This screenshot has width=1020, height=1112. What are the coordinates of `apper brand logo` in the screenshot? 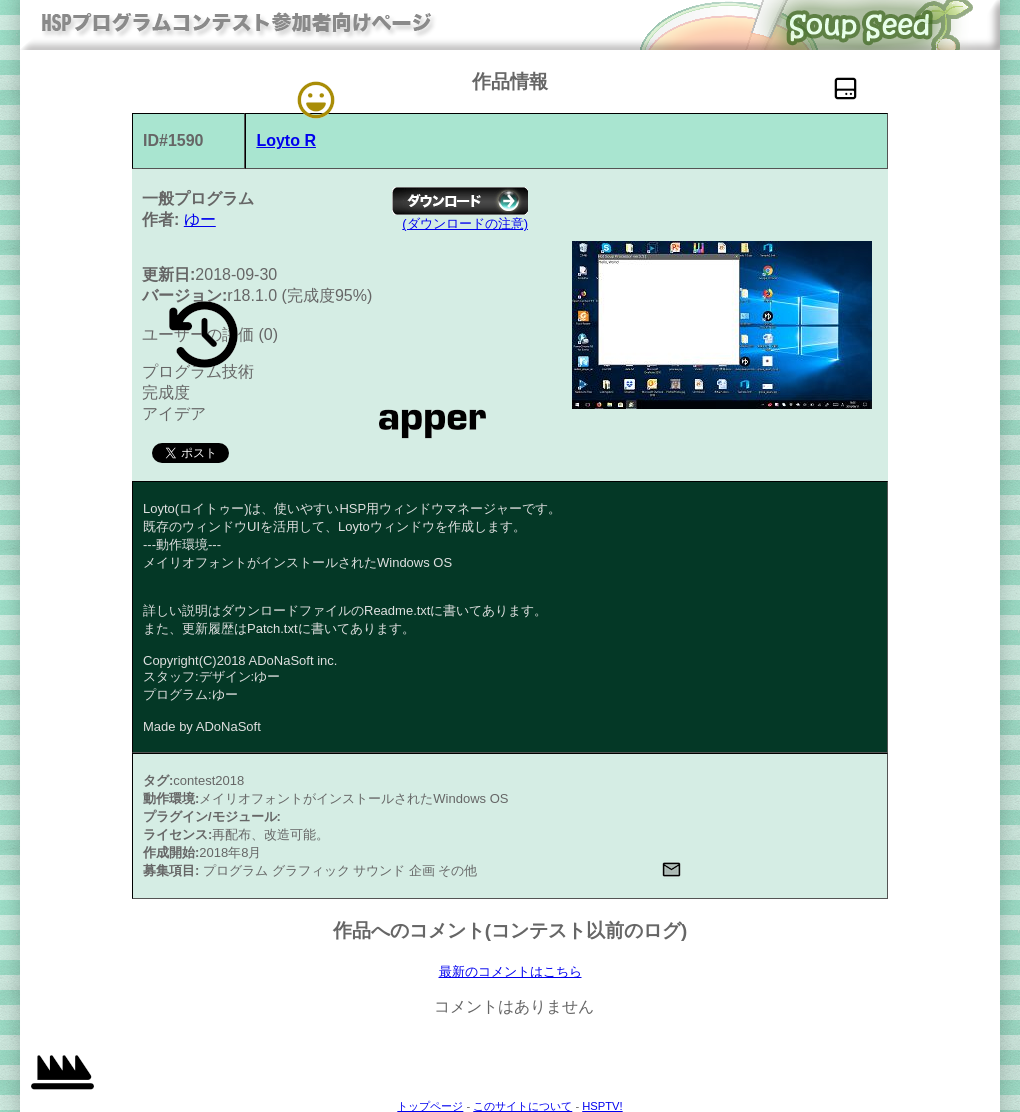 It's located at (432, 420).